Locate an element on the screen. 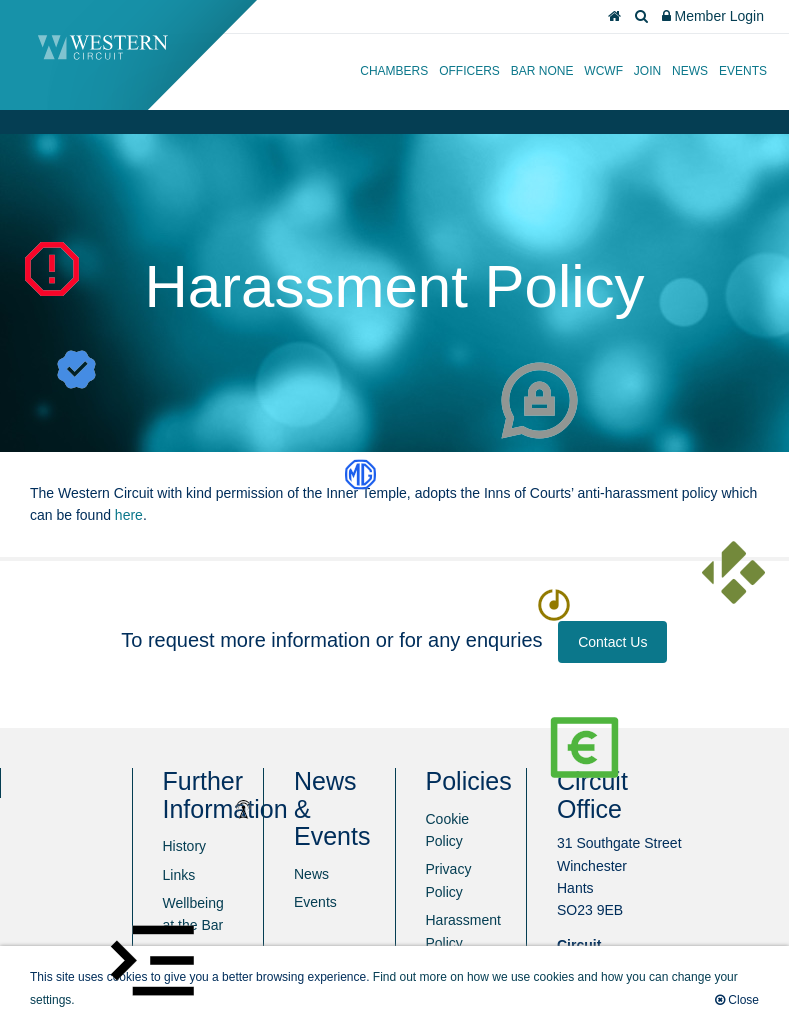 The height and width of the screenshot is (1031, 789). collapse the side menu or navigation panel is located at coordinates (154, 960).